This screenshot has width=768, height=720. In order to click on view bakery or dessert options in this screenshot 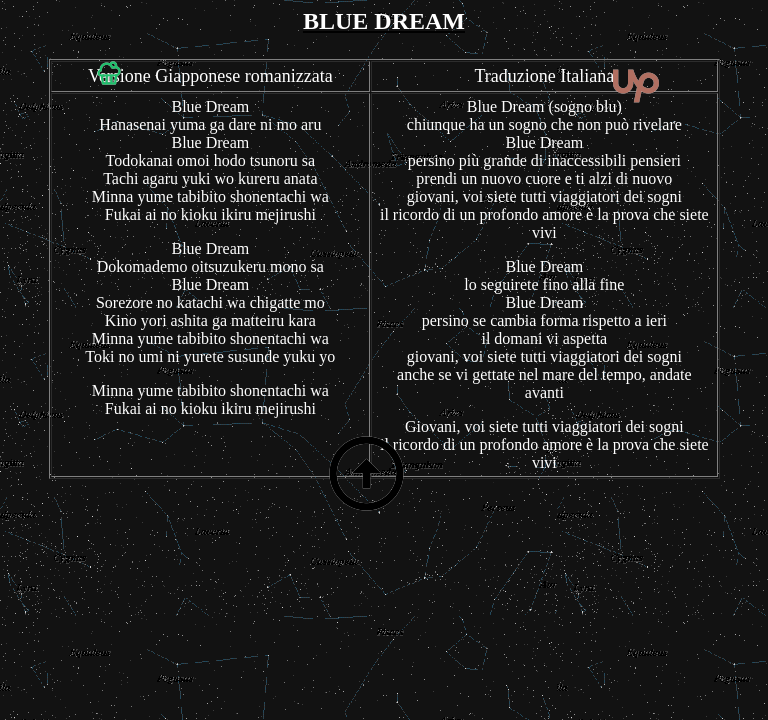, I will do `click(109, 73)`.